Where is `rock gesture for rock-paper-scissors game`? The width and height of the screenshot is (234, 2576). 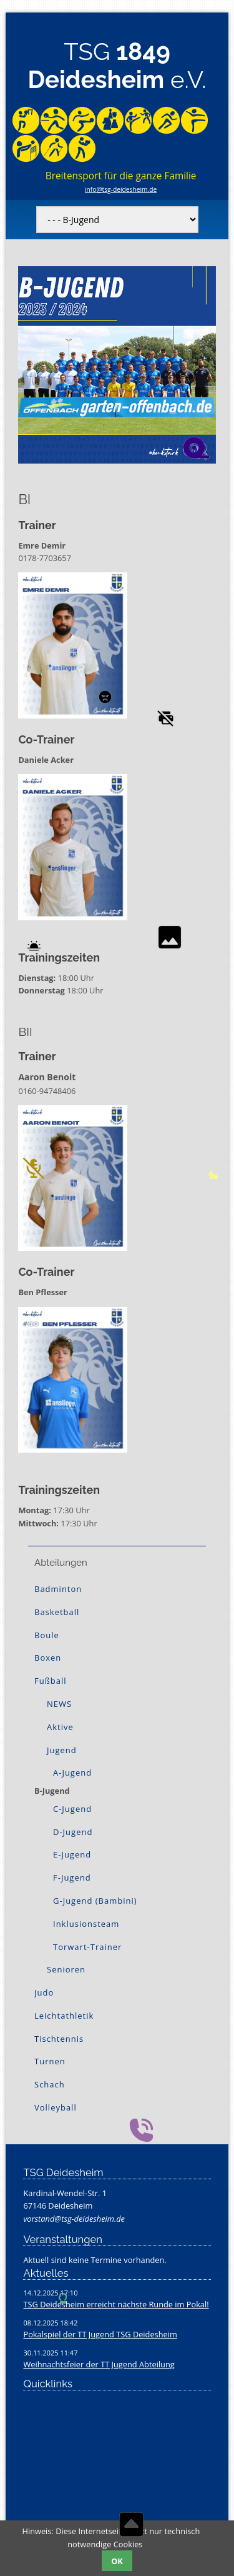
rock gesture for rock-paper-scissors game is located at coordinates (62, 2298).